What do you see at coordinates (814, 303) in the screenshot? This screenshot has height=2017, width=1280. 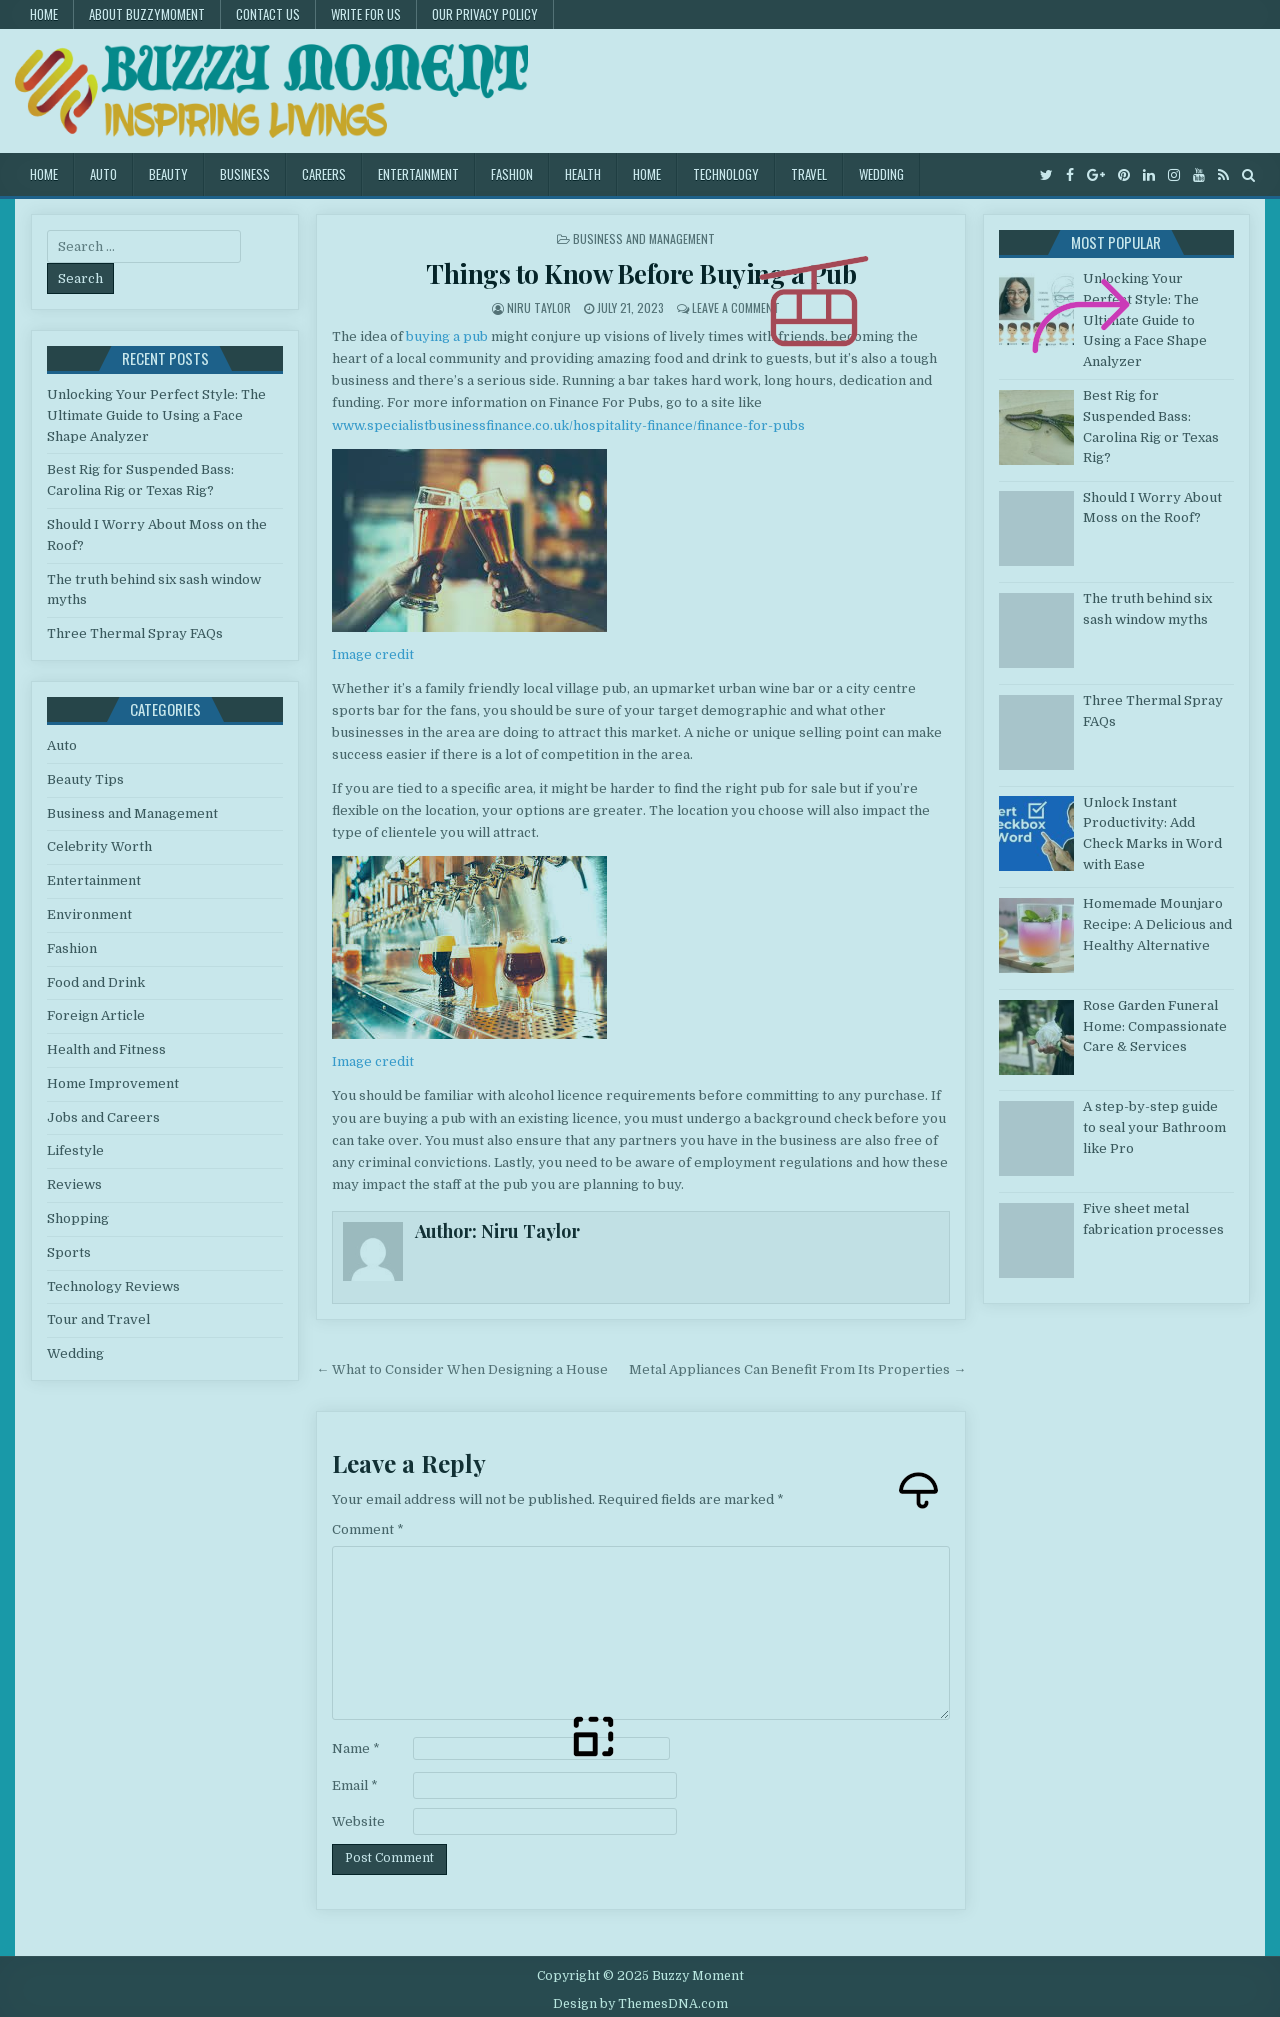 I see `access cable car or gondola transit information` at bounding box center [814, 303].